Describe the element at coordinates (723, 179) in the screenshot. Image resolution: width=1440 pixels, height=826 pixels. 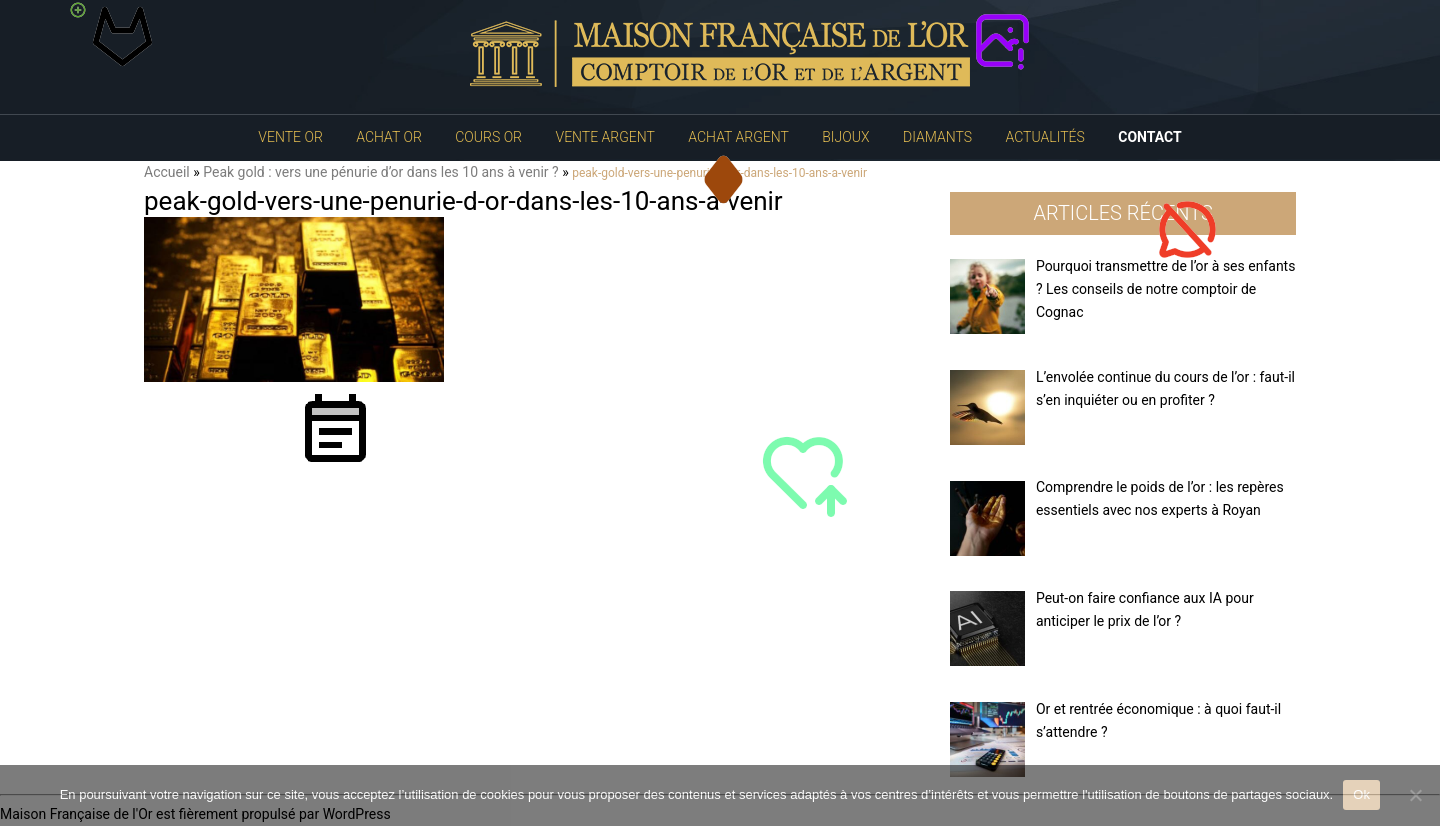
I see `premium or pro feature indicator` at that location.